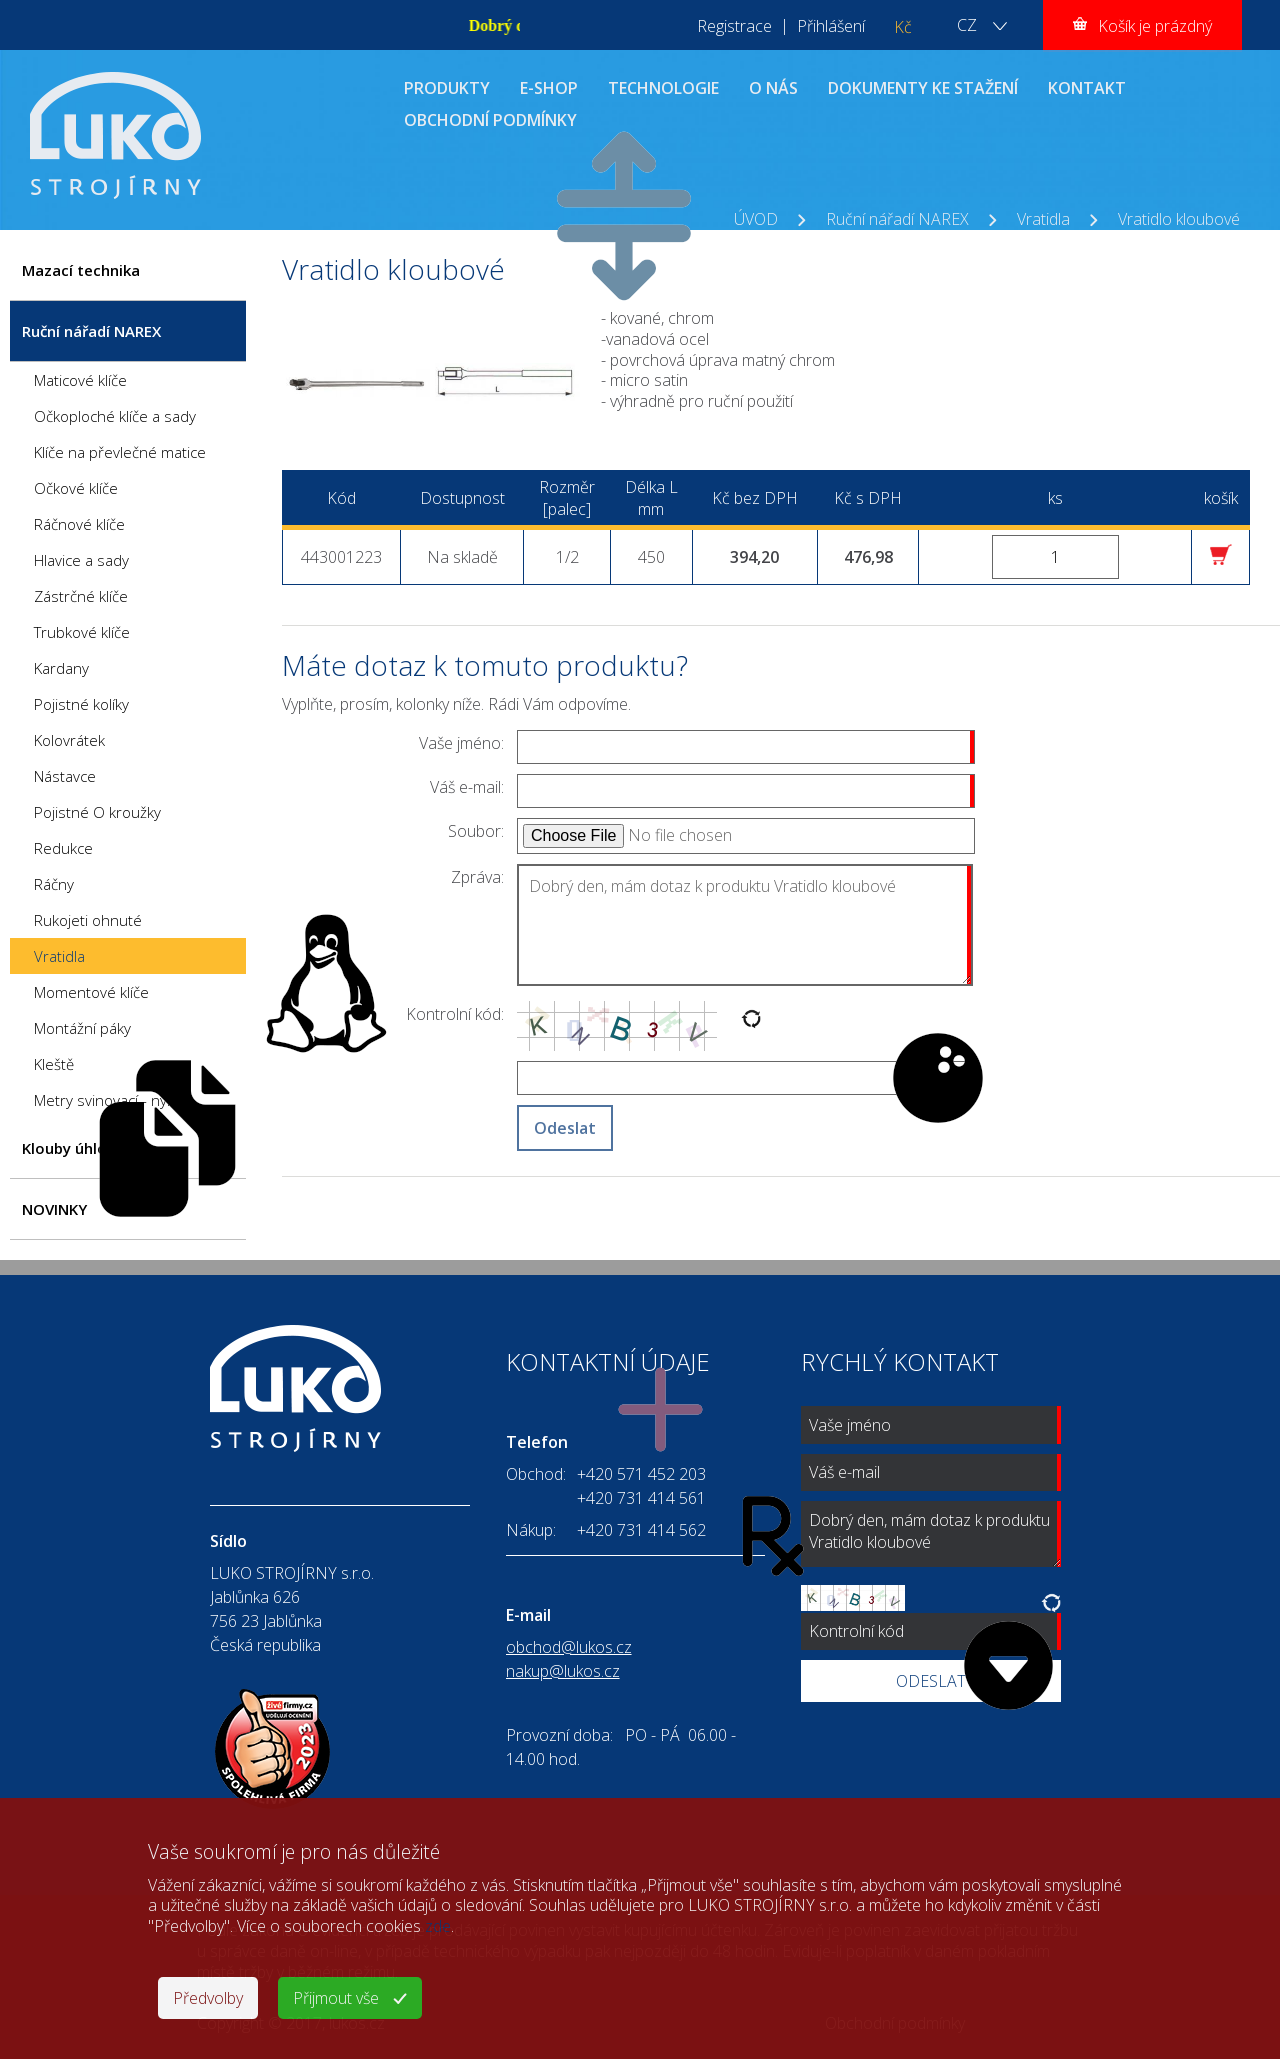 This screenshot has width=1280, height=2059. I want to click on expand dropdown menu, so click(1008, 1665).